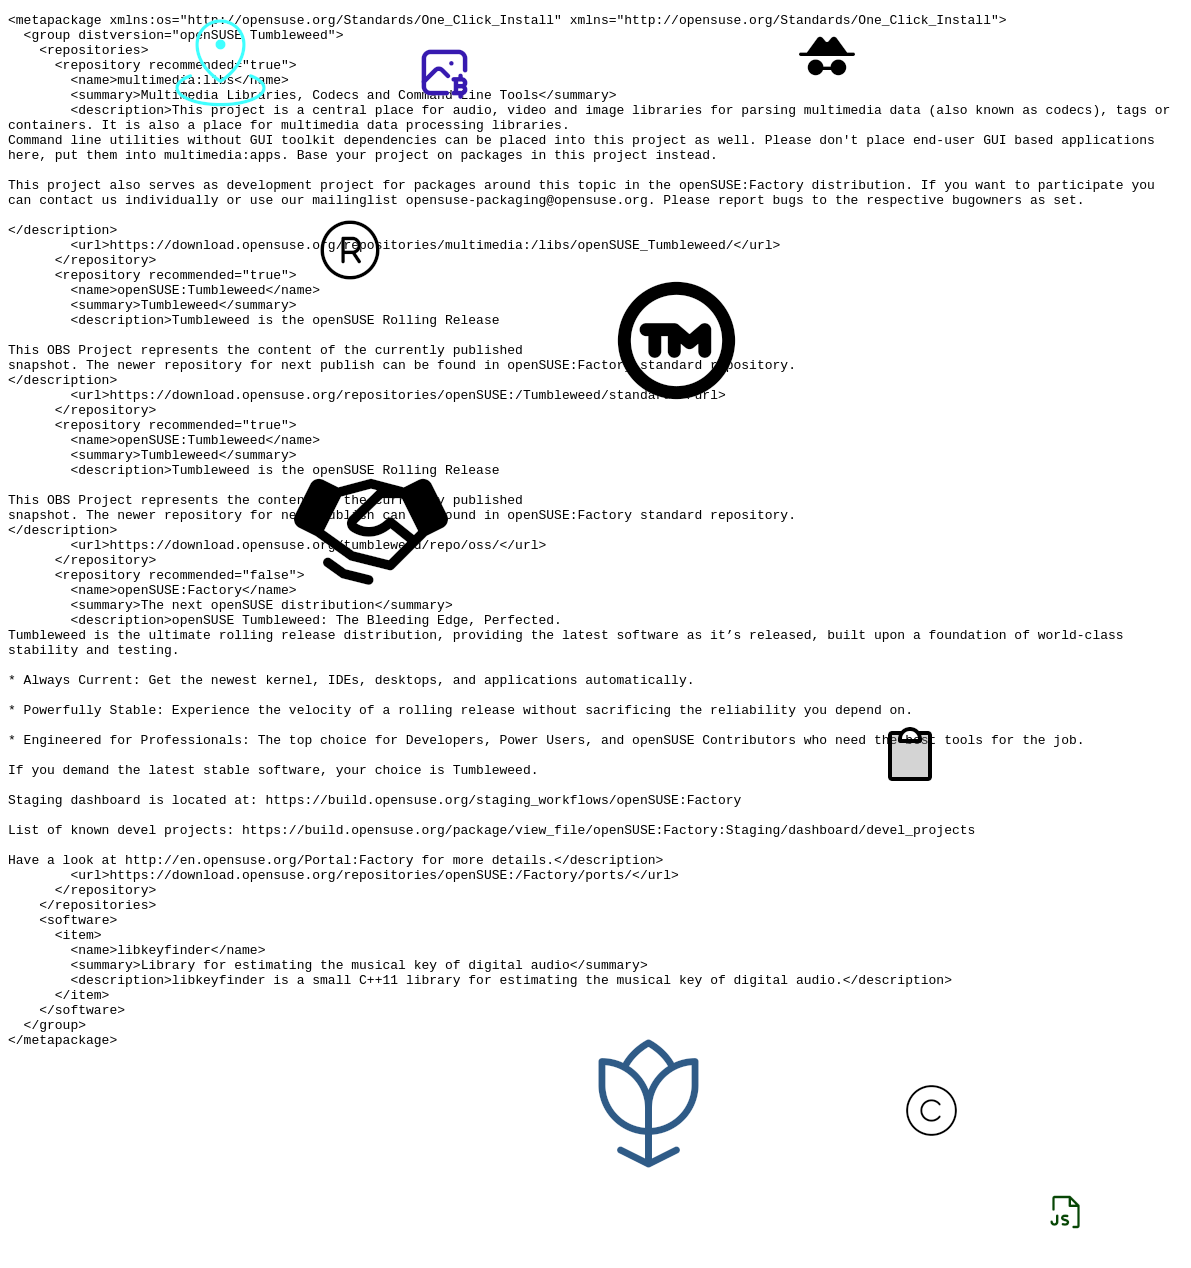 The width and height of the screenshot is (1191, 1268). What do you see at coordinates (1066, 1212) in the screenshot?
I see `javascript file indicator` at bounding box center [1066, 1212].